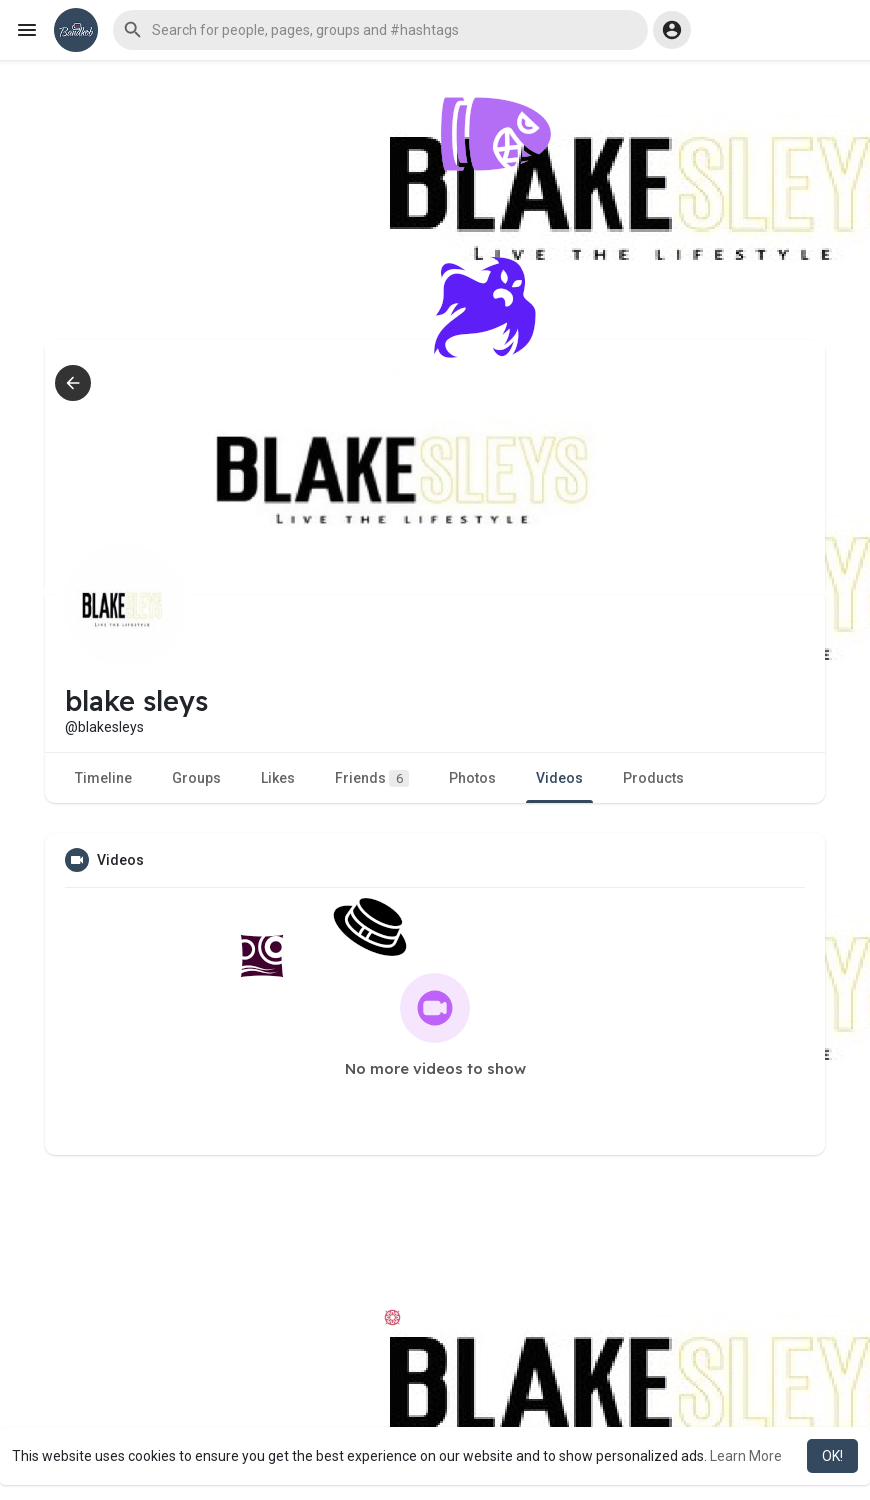 This screenshot has width=870, height=1500. What do you see at coordinates (262, 956) in the screenshot?
I see `decorative game UI element or background pattern` at bounding box center [262, 956].